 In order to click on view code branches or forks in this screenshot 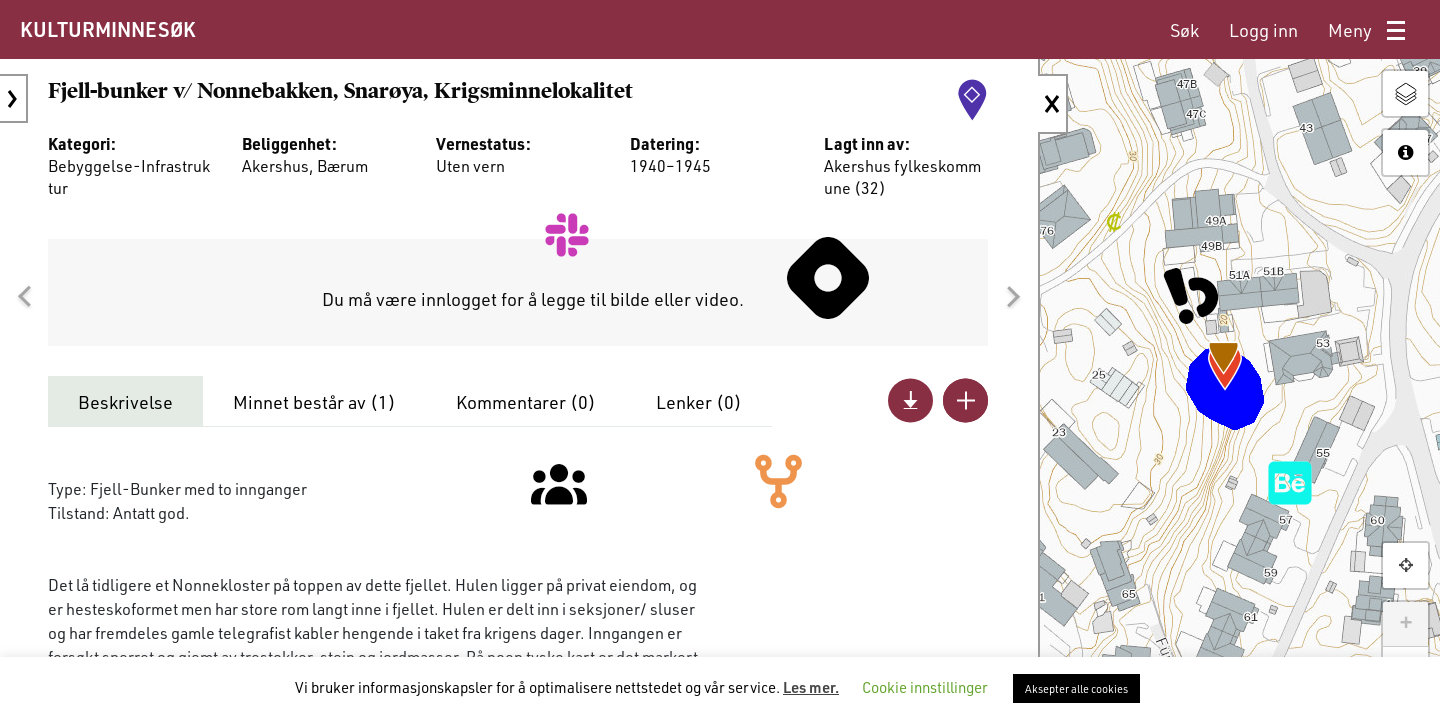, I will do `click(778, 481)`.